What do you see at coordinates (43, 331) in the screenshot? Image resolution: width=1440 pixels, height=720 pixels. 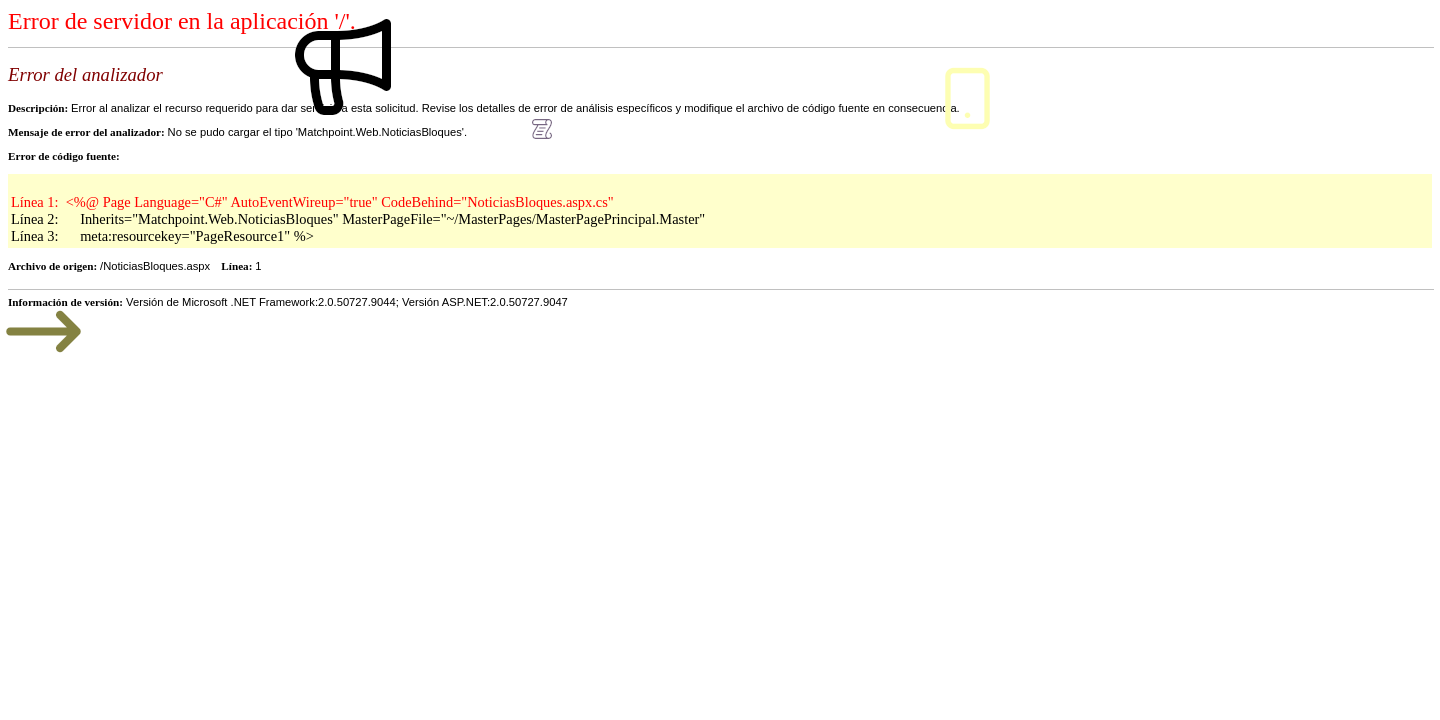 I see `continue to the next step` at bounding box center [43, 331].